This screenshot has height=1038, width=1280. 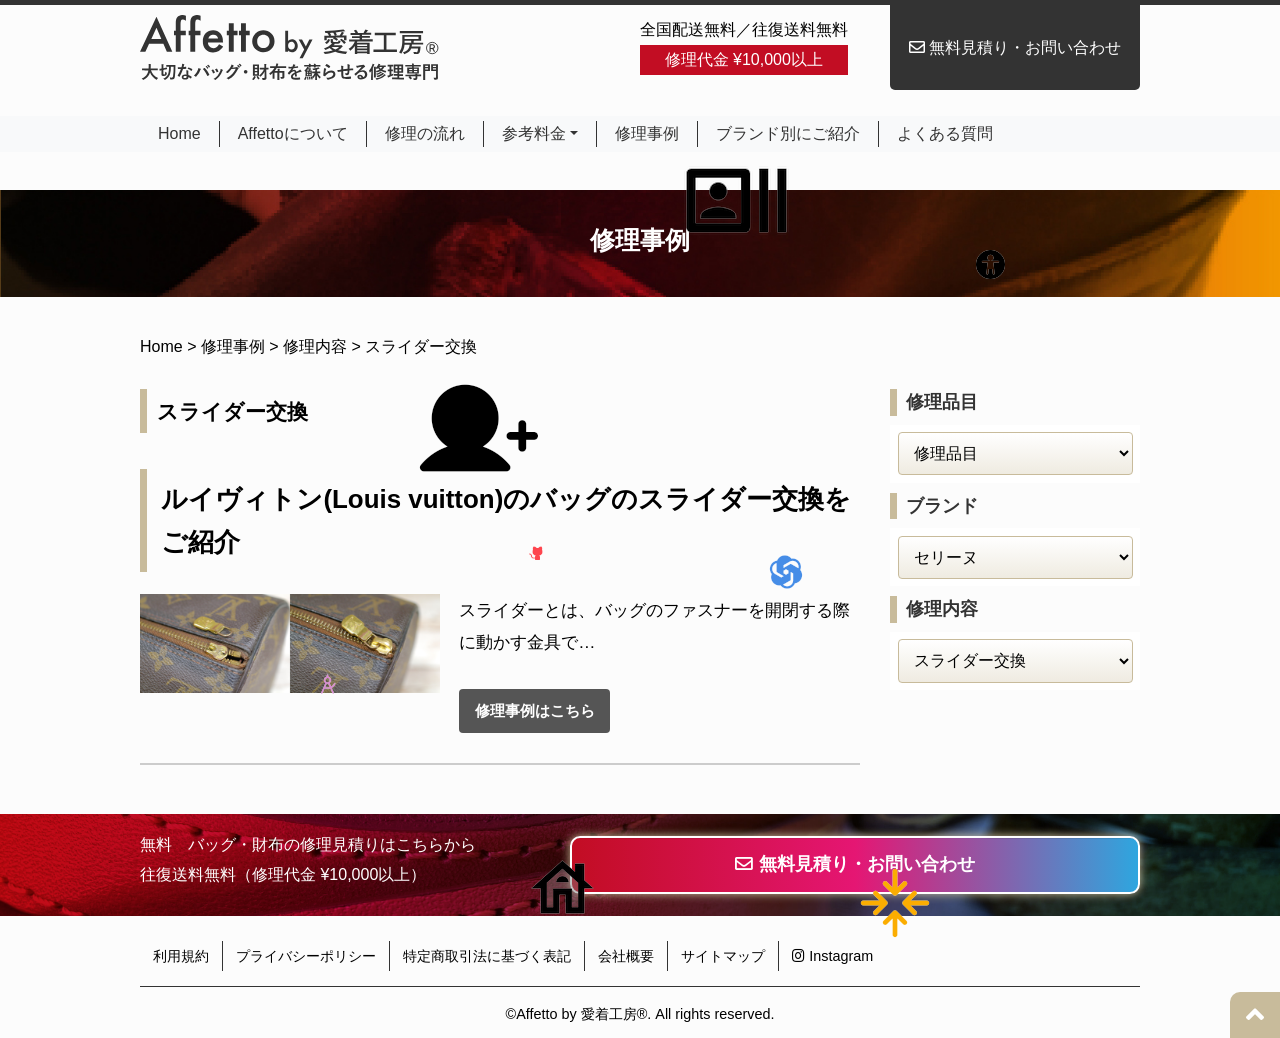 What do you see at coordinates (736, 200) in the screenshot?
I see `view recently contacted people` at bounding box center [736, 200].